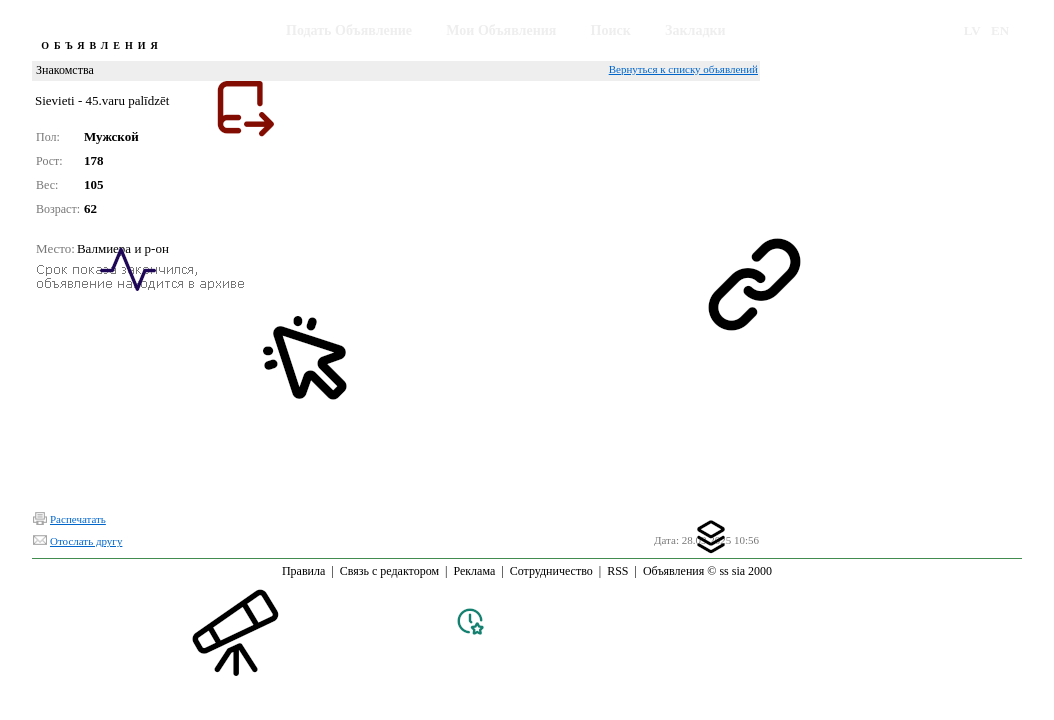 The image size is (1054, 720). Describe the element at coordinates (711, 537) in the screenshot. I see `view stacked layers or items` at that location.